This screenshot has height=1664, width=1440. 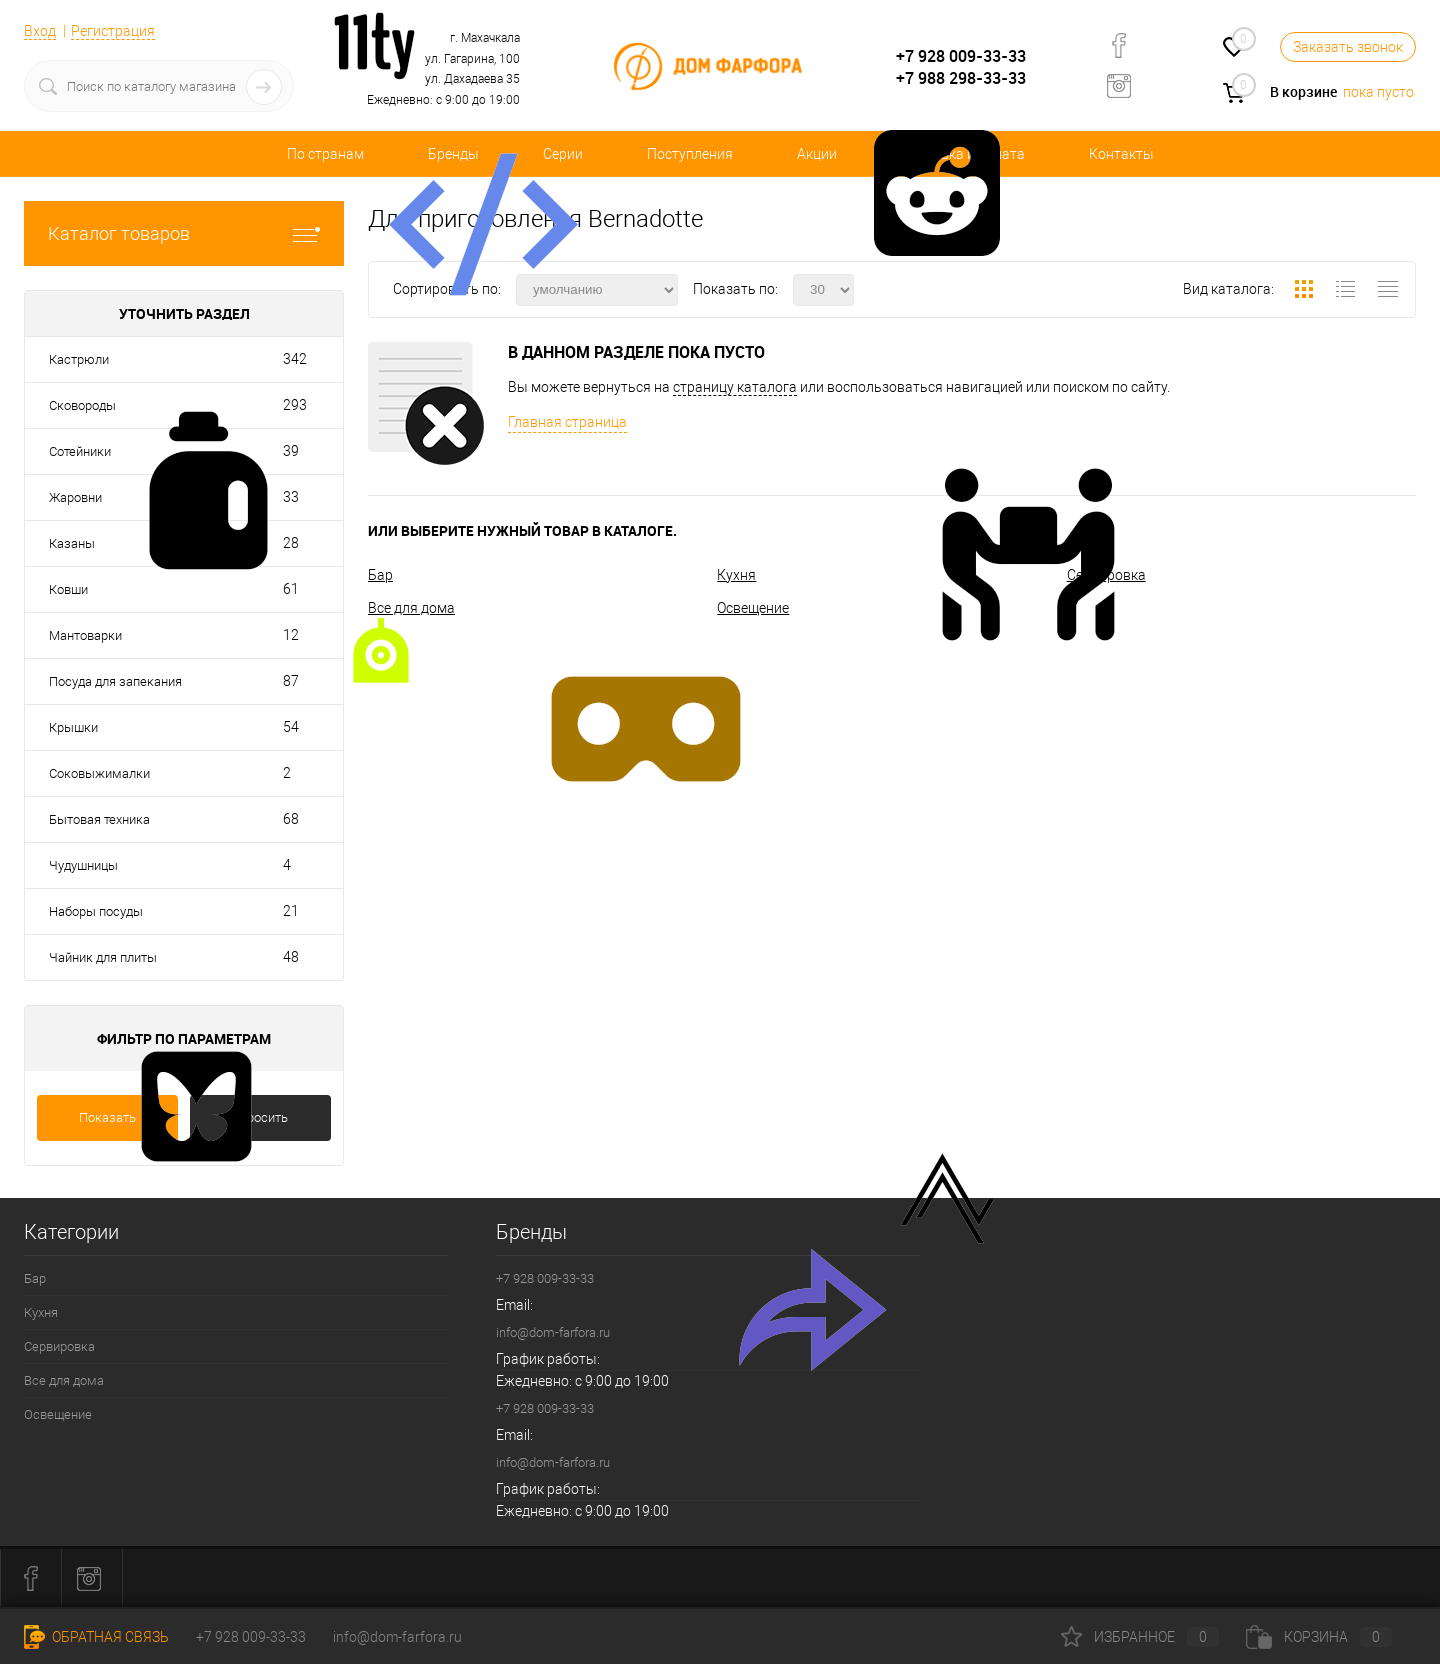 I want to click on open Bluesky social media app, so click(x=196, y=1106).